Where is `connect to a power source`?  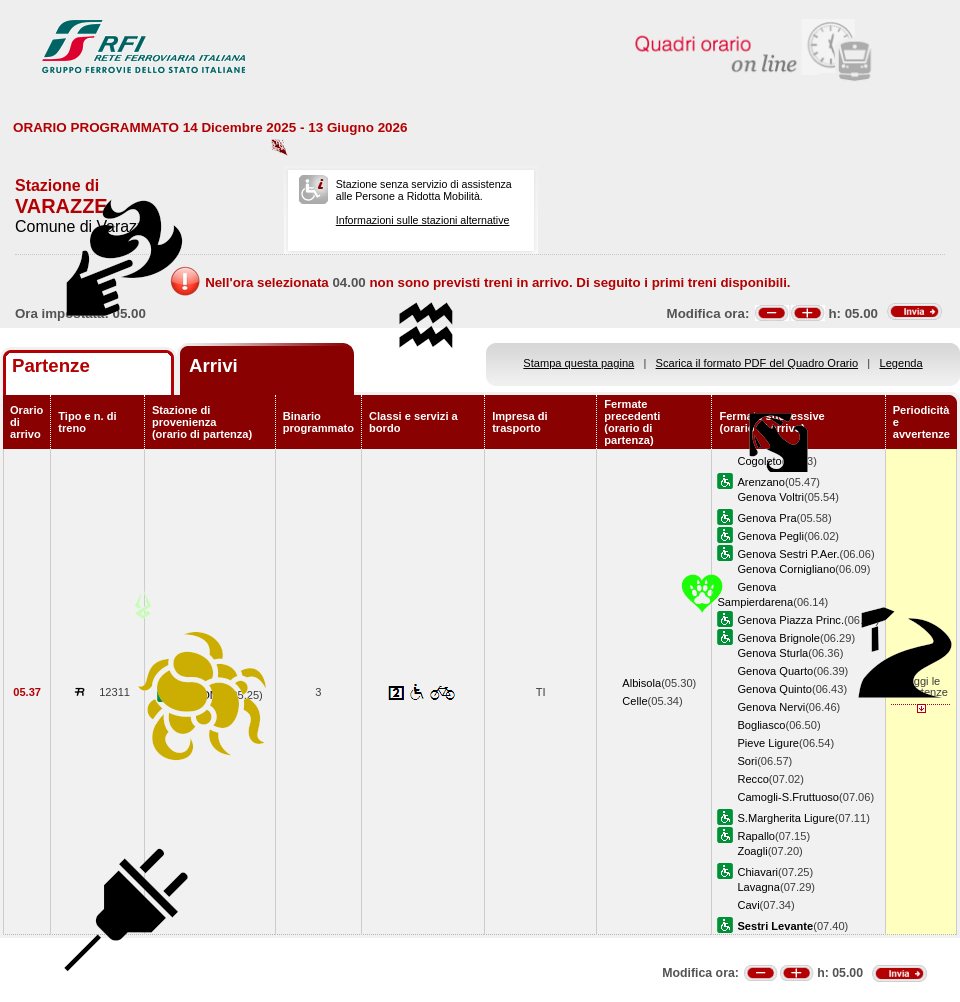
connect to a power source is located at coordinates (126, 910).